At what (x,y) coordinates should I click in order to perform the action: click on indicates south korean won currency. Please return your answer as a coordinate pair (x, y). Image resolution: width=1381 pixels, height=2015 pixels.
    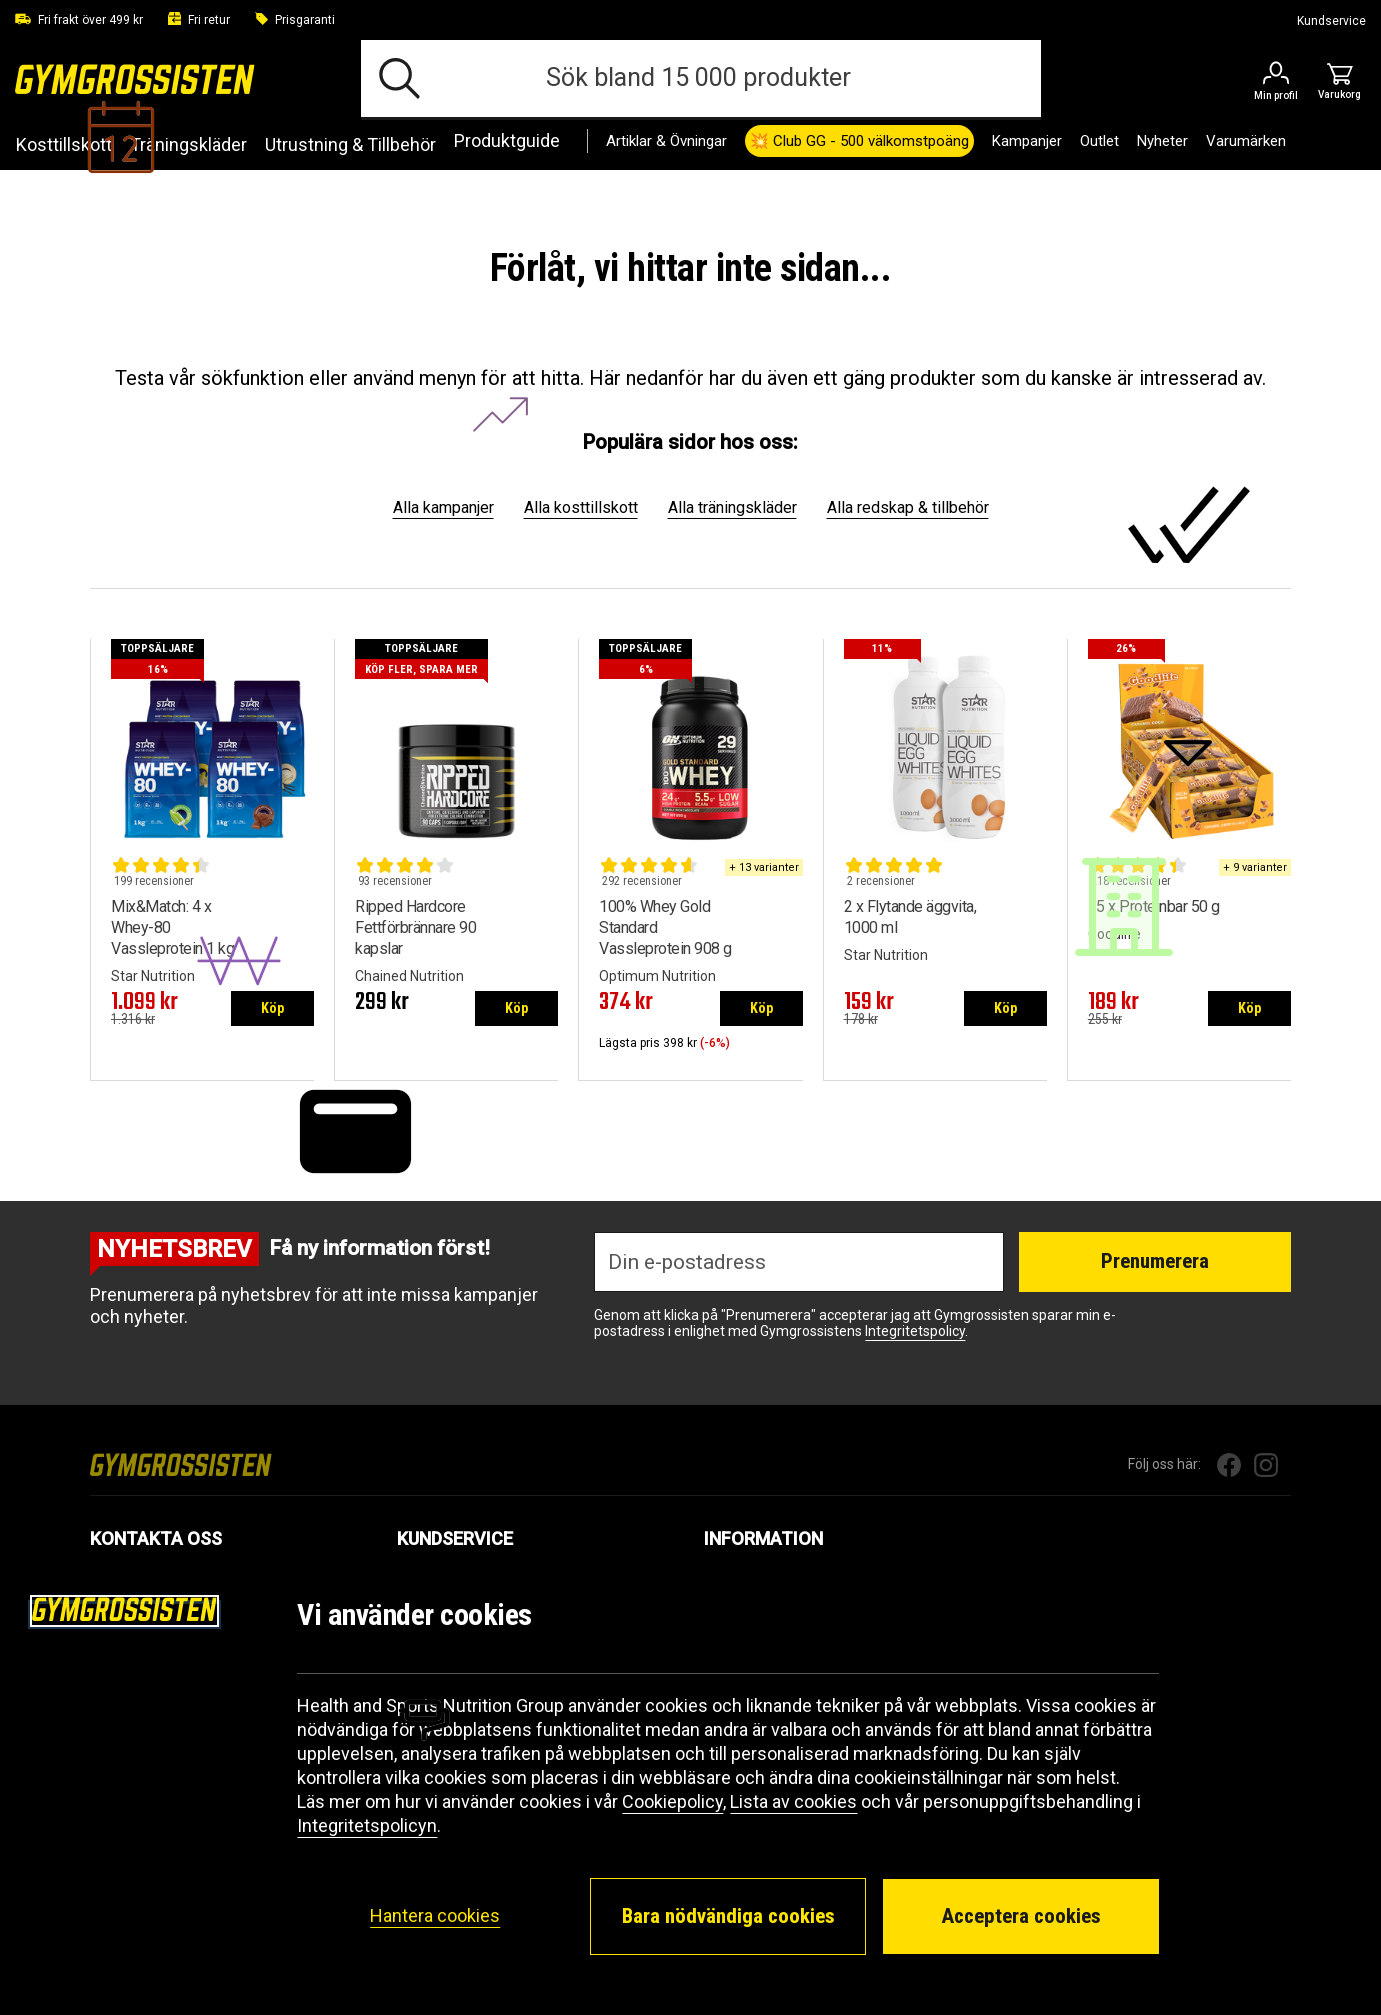
    Looking at the image, I should click on (239, 958).